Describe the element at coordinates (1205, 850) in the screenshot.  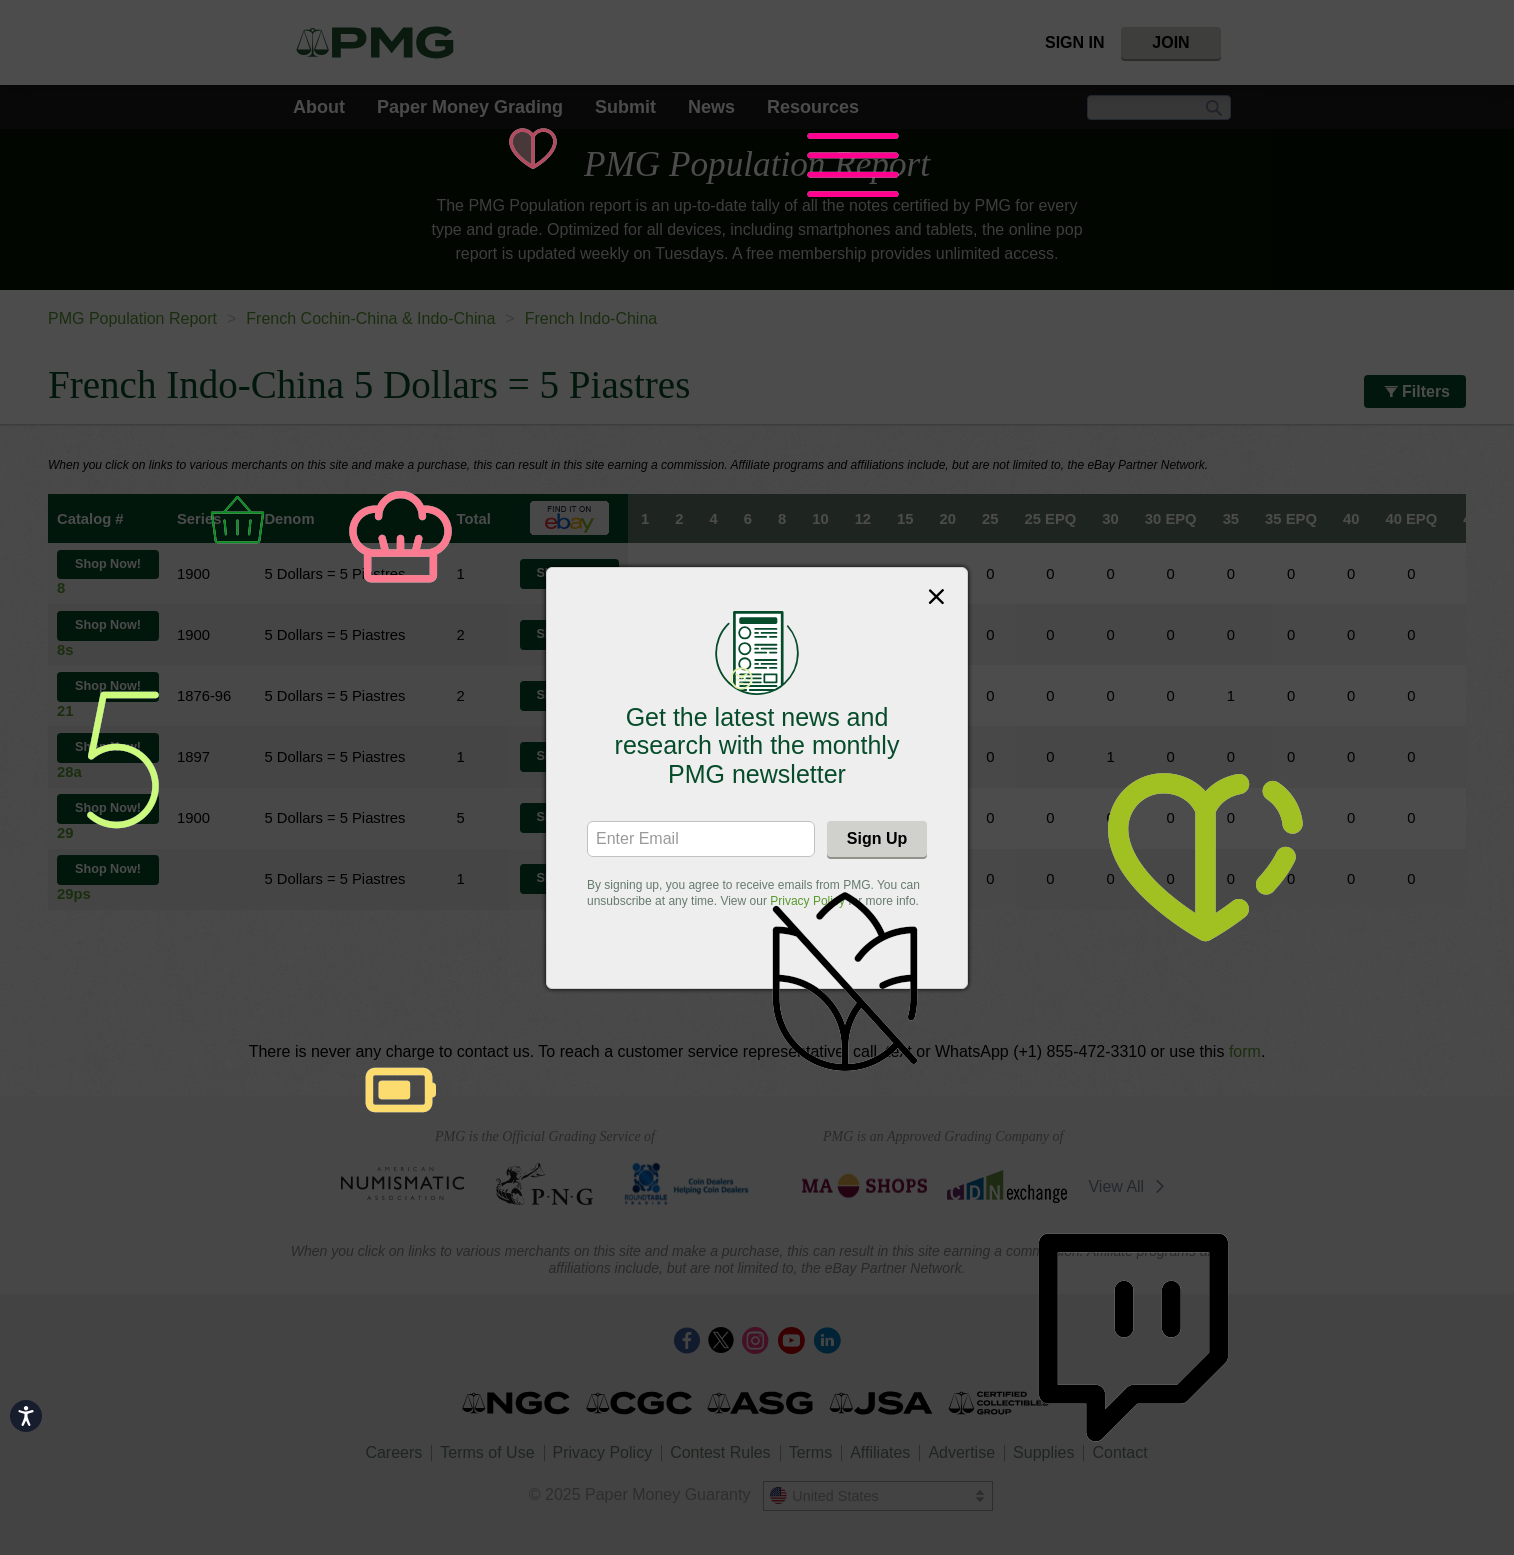
I see `indicates partial like or favorite status` at that location.